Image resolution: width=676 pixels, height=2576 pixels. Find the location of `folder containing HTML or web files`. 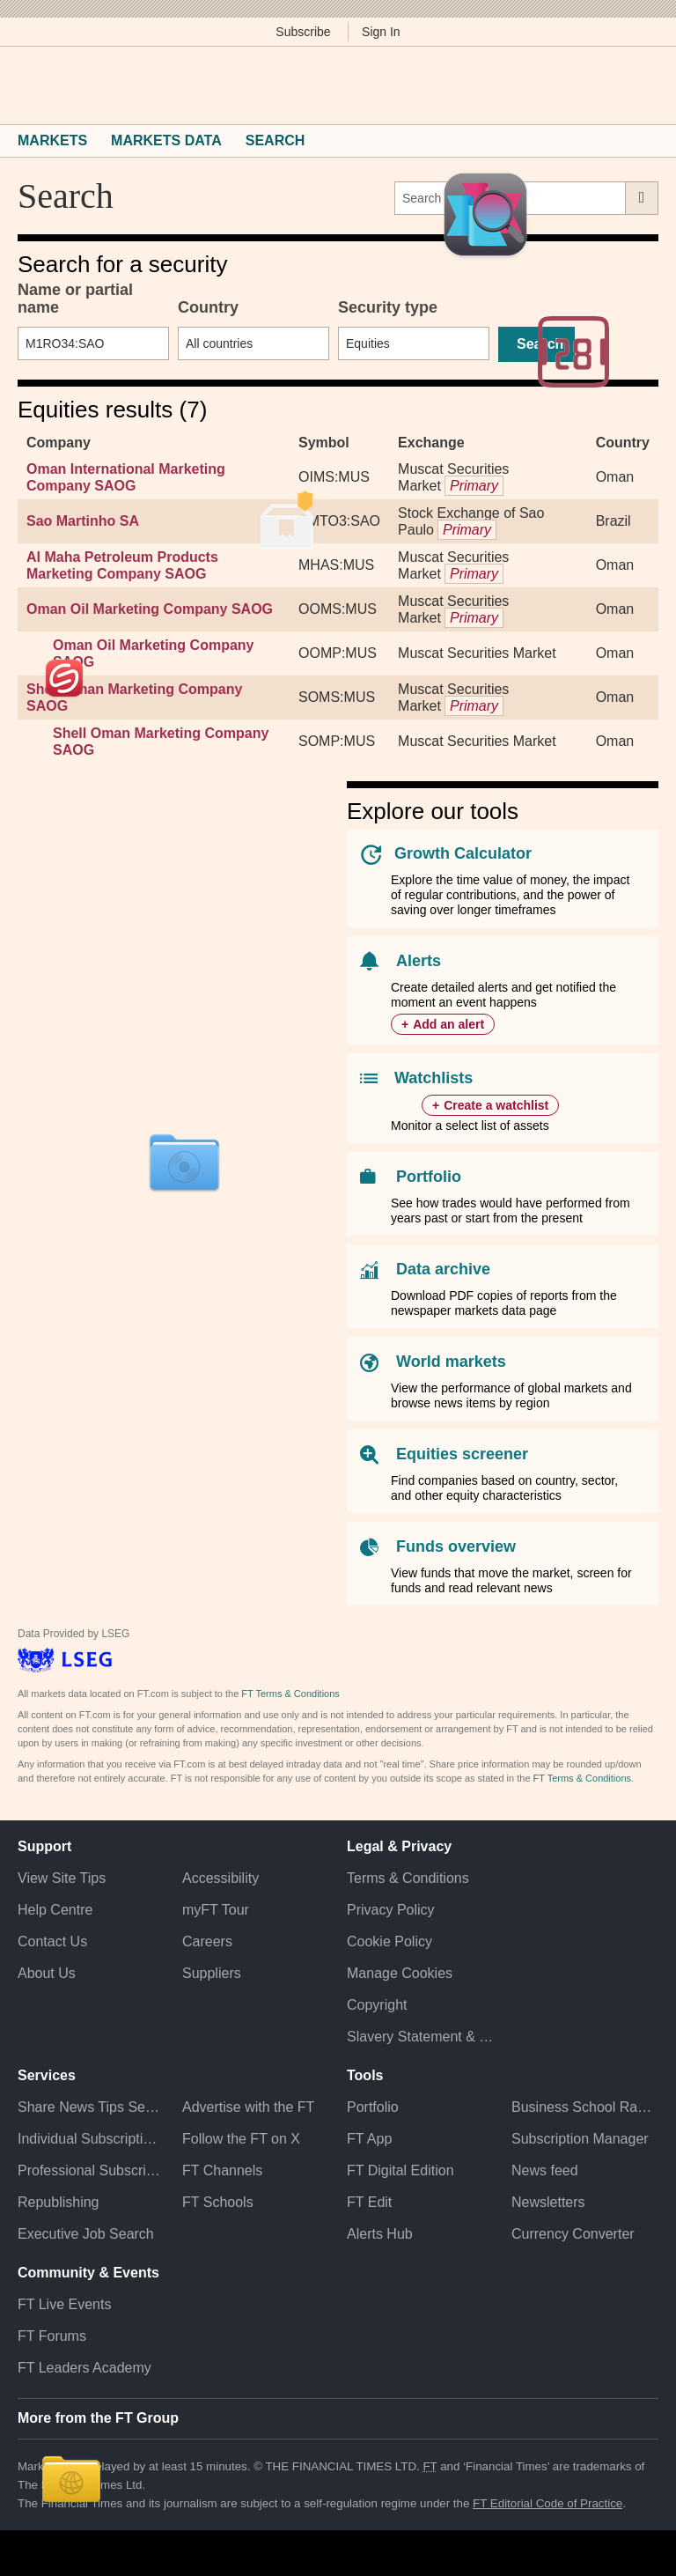

folder containing HTML or web files is located at coordinates (71, 2479).